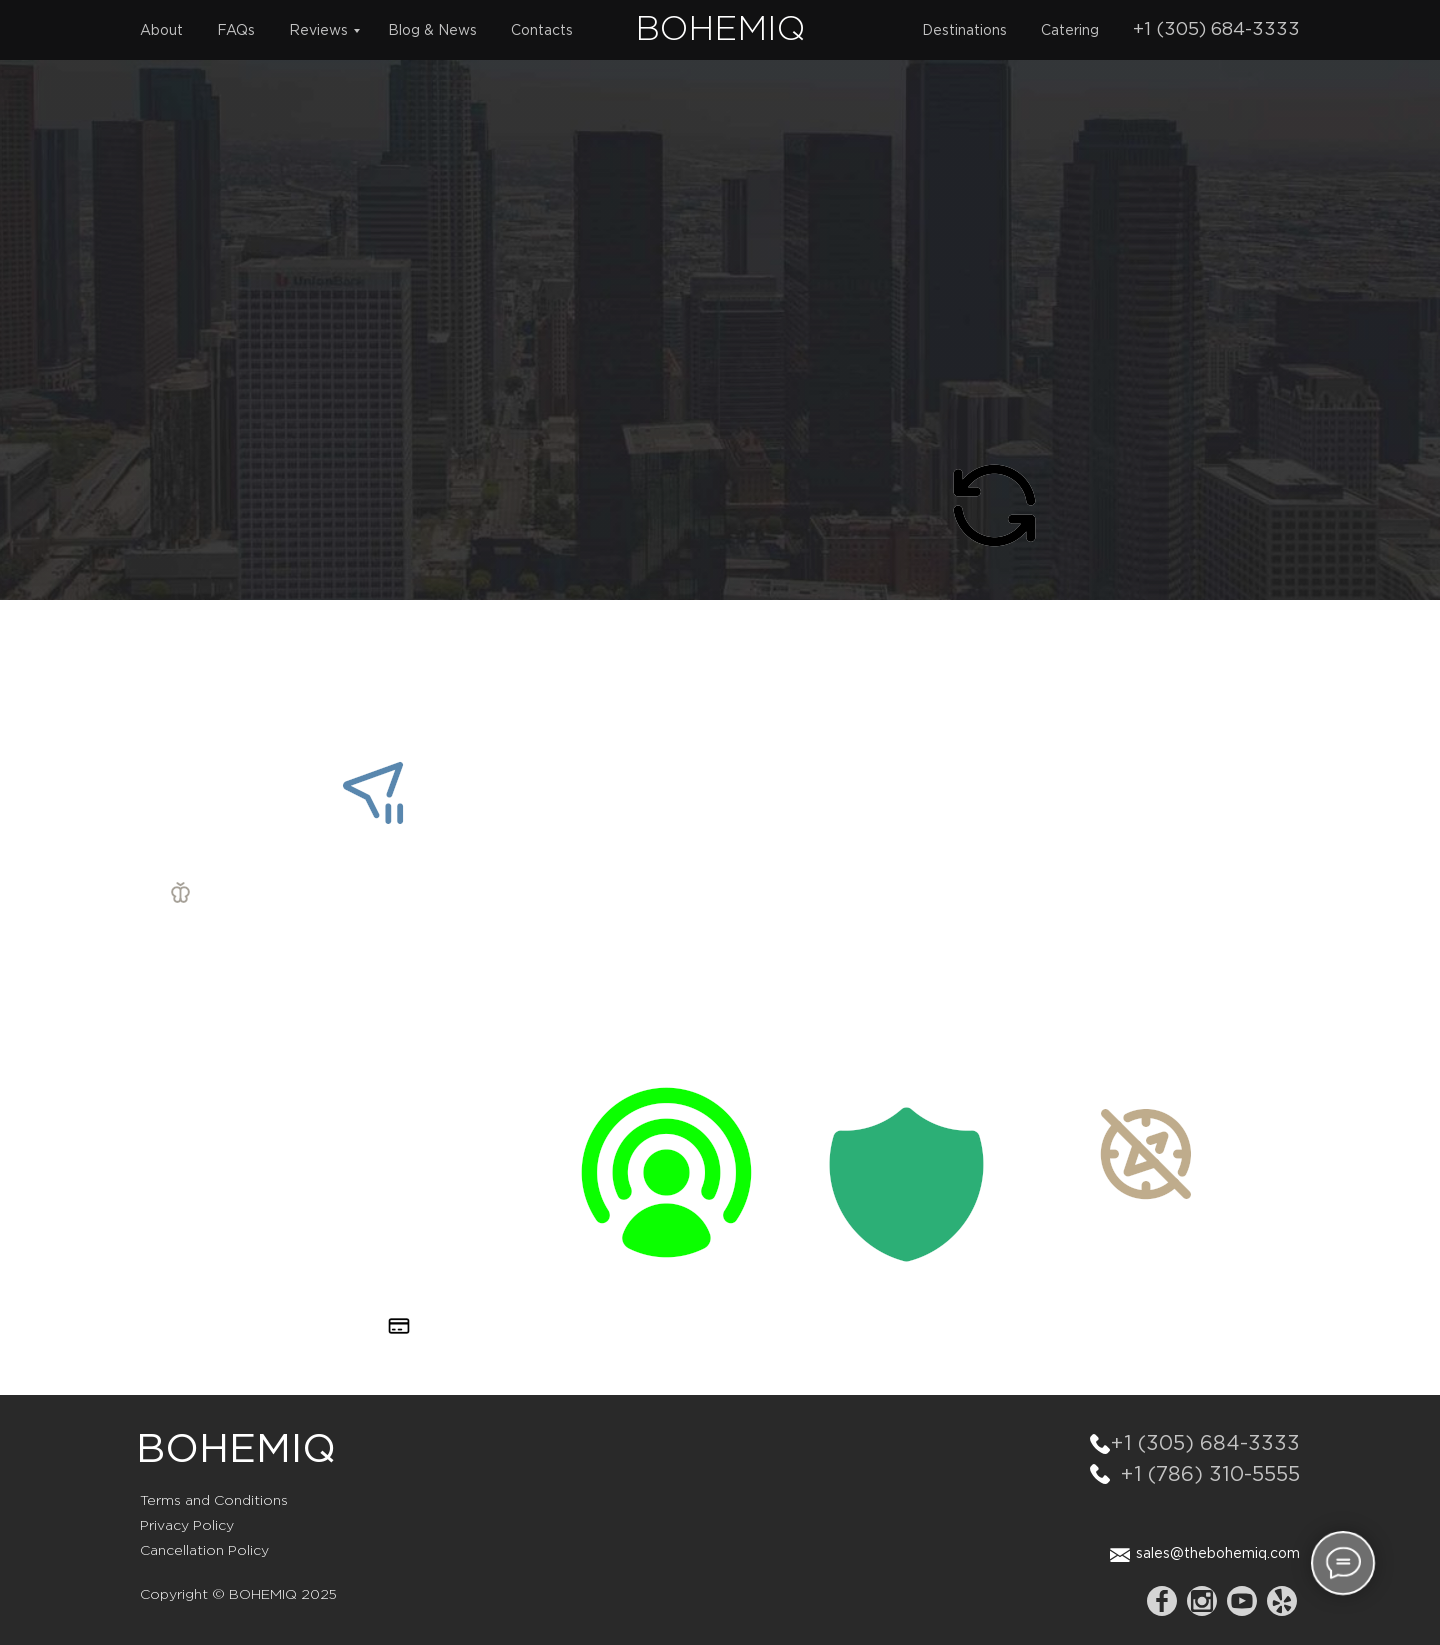 Image resolution: width=1440 pixels, height=1645 pixels. What do you see at coordinates (399, 1326) in the screenshot?
I see `manage payment methods` at bounding box center [399, 1326].